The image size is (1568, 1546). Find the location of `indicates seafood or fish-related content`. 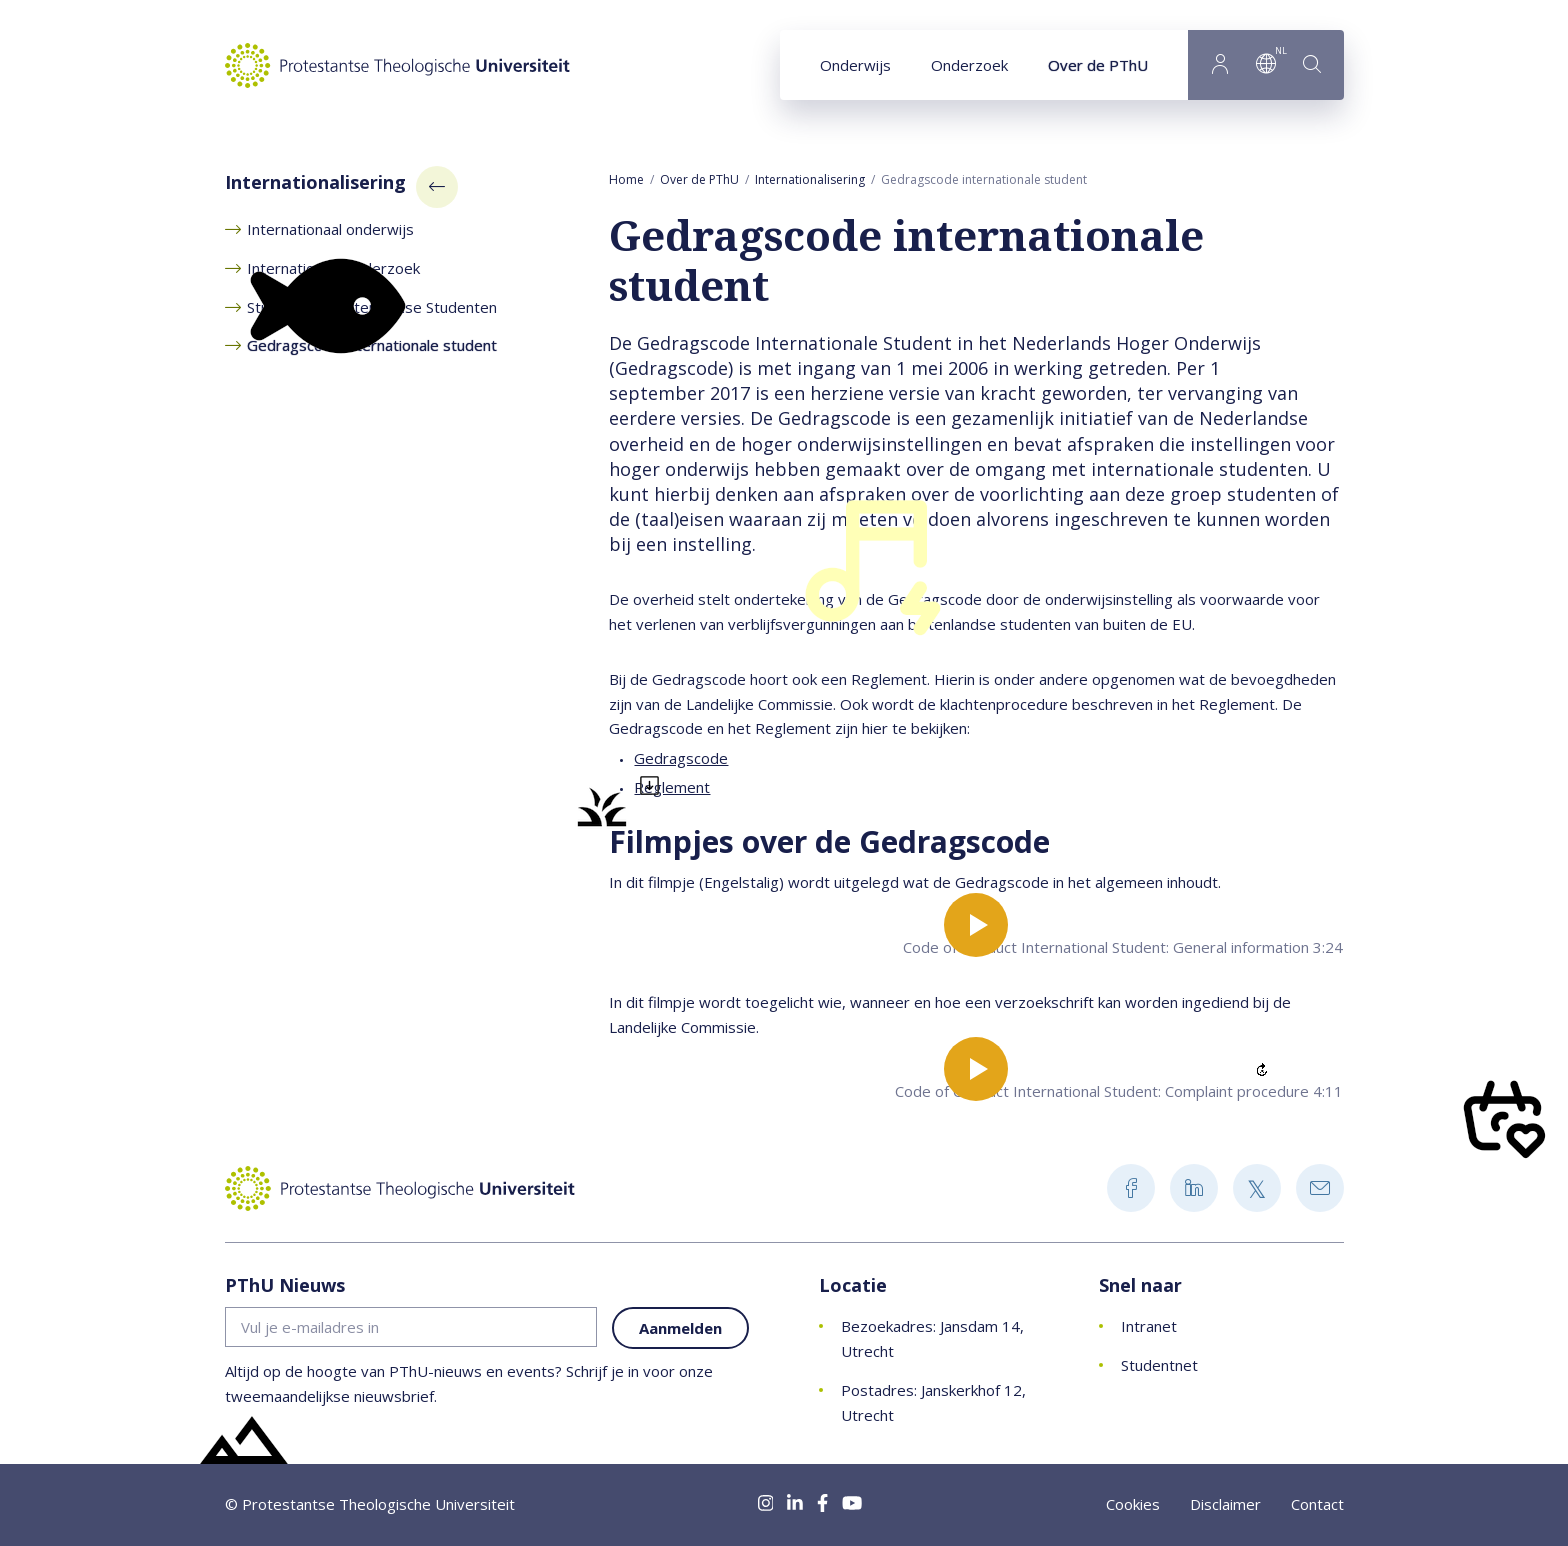

indicates seafood or fish-related content is located at coordinates (328, 306).